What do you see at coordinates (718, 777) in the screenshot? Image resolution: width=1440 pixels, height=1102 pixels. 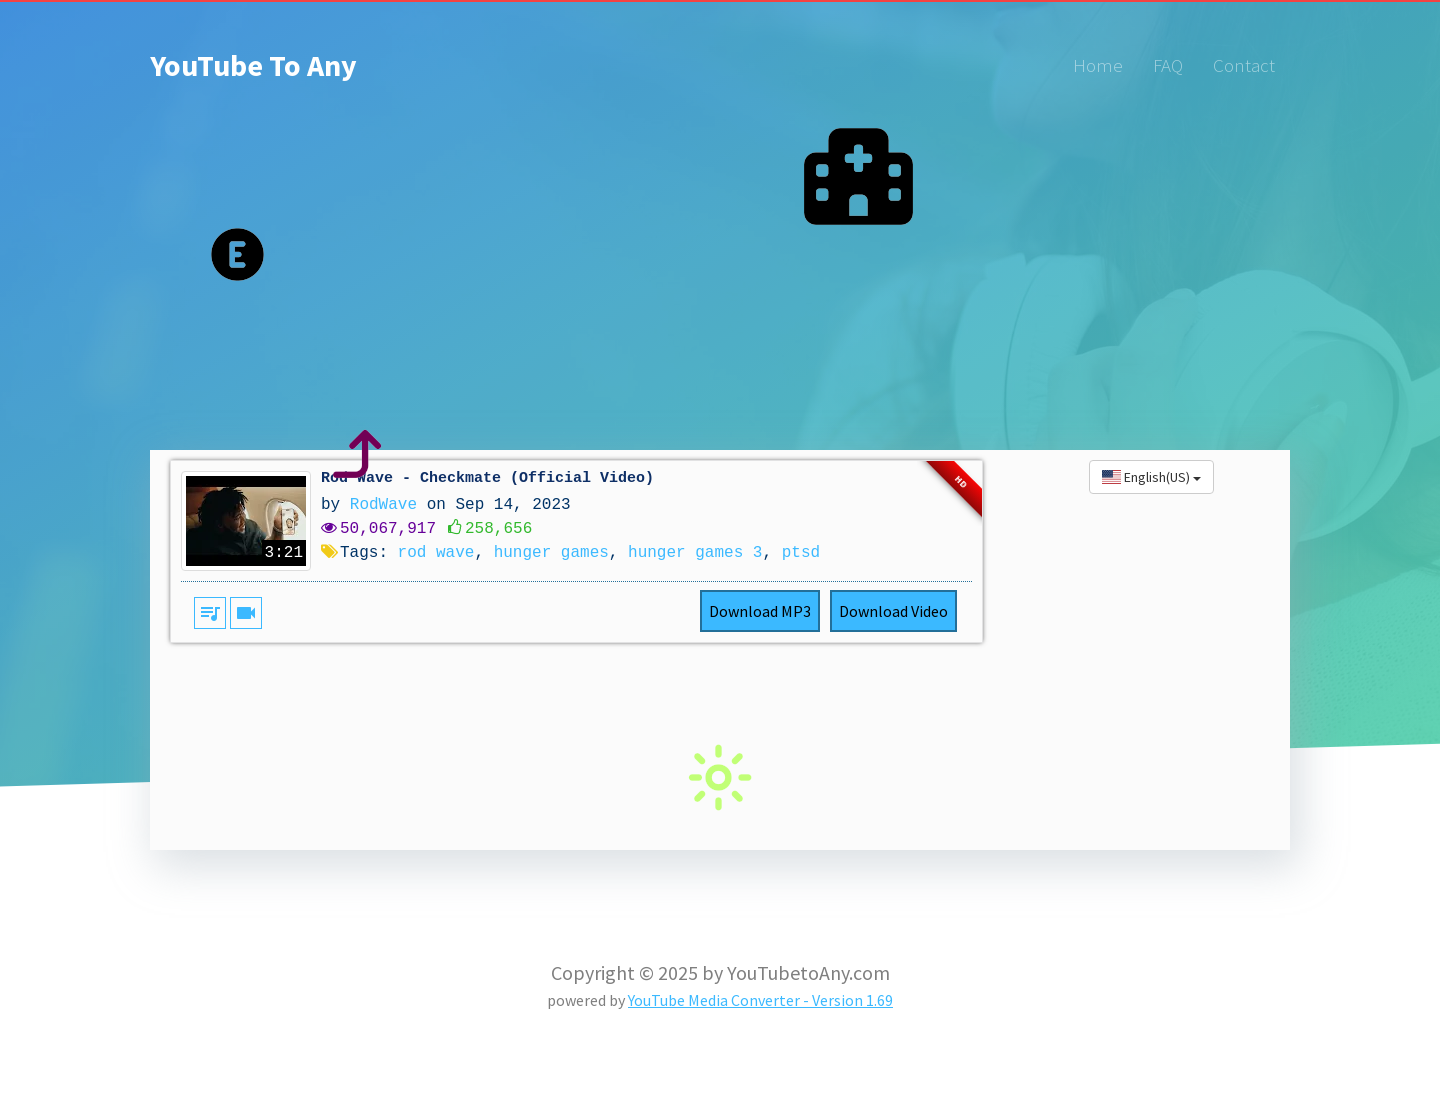 I see `increase screen brightness` at bounding box center [718, 777].